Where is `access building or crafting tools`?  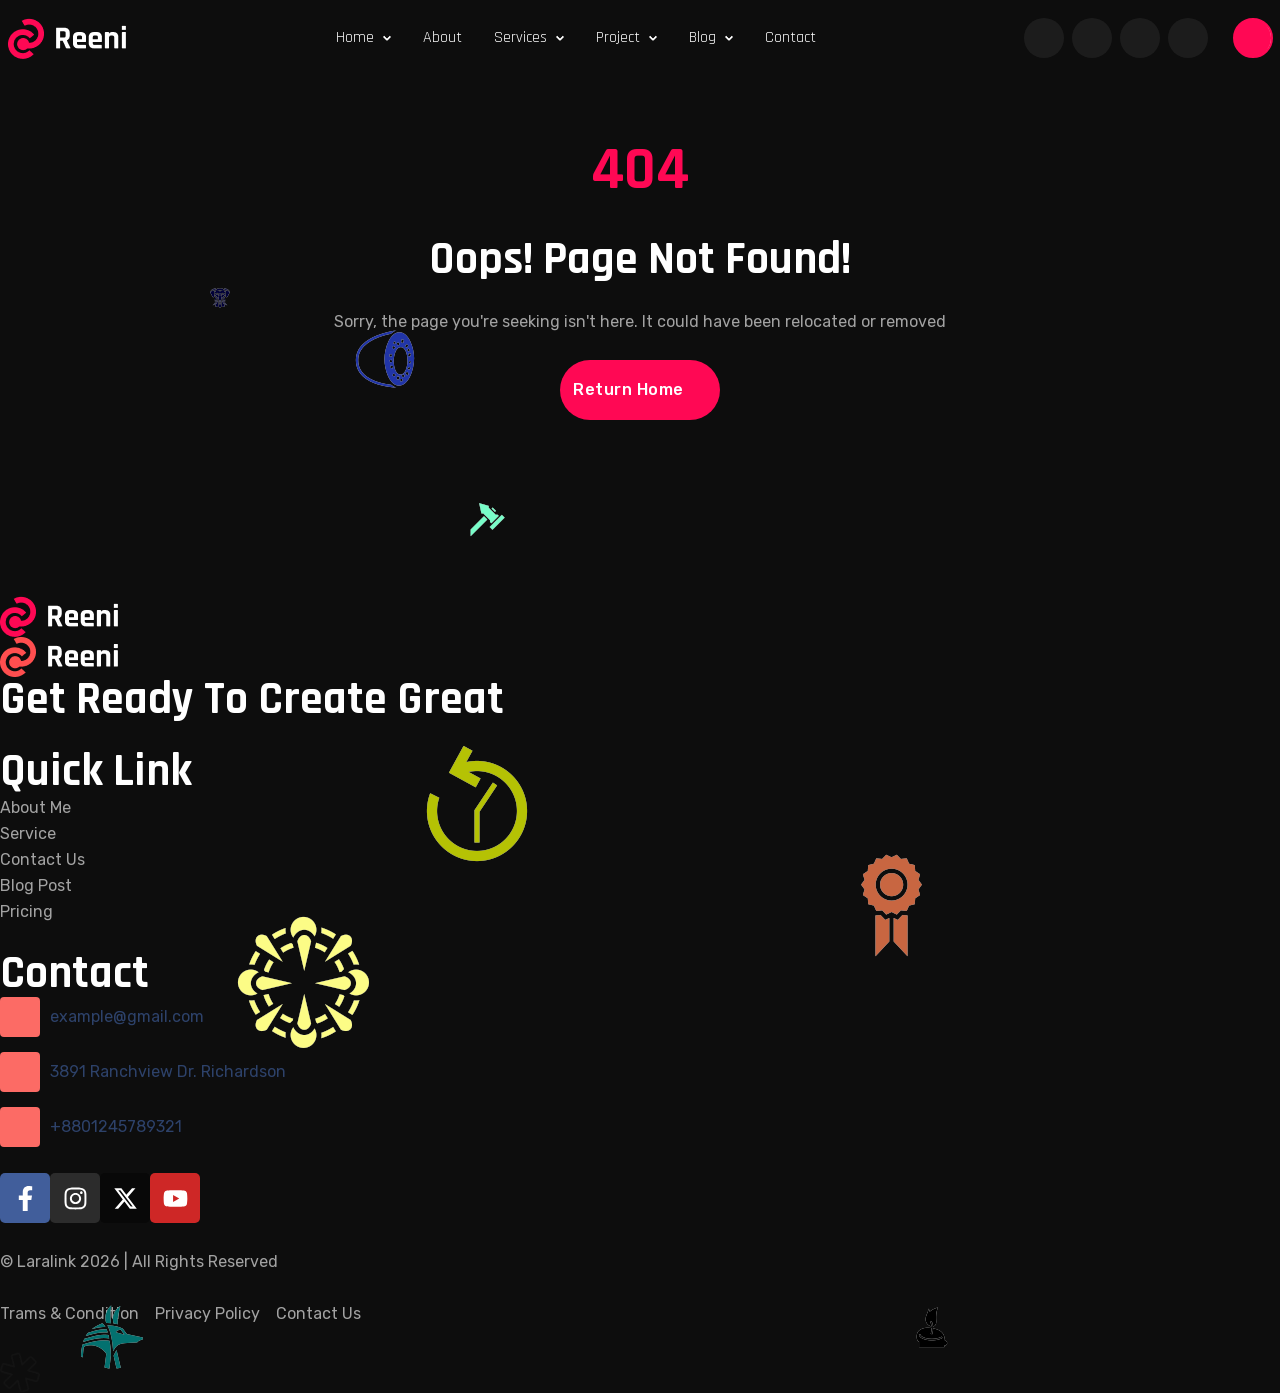 access building or crafting tools is located at coordinates (488, 520).